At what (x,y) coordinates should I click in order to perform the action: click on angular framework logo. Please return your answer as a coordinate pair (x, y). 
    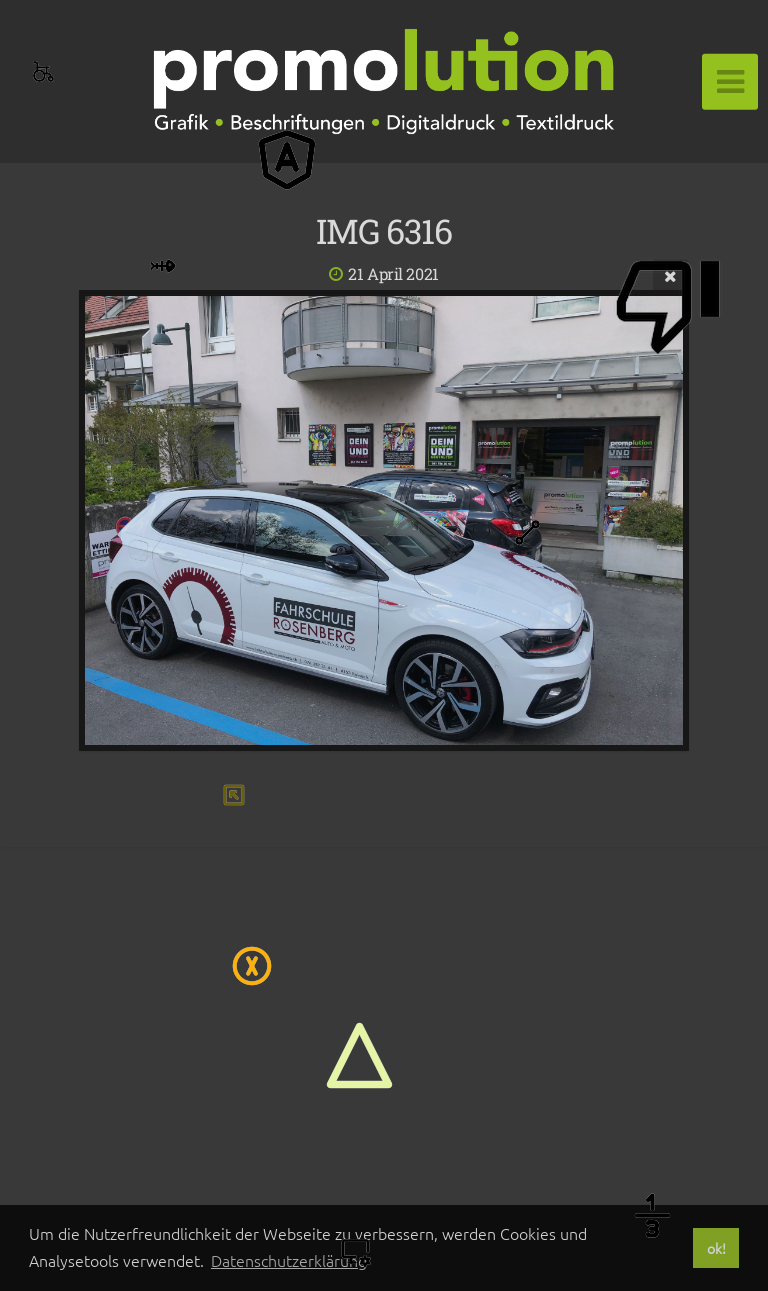
    Looking at the image, I should click on (287, 160).